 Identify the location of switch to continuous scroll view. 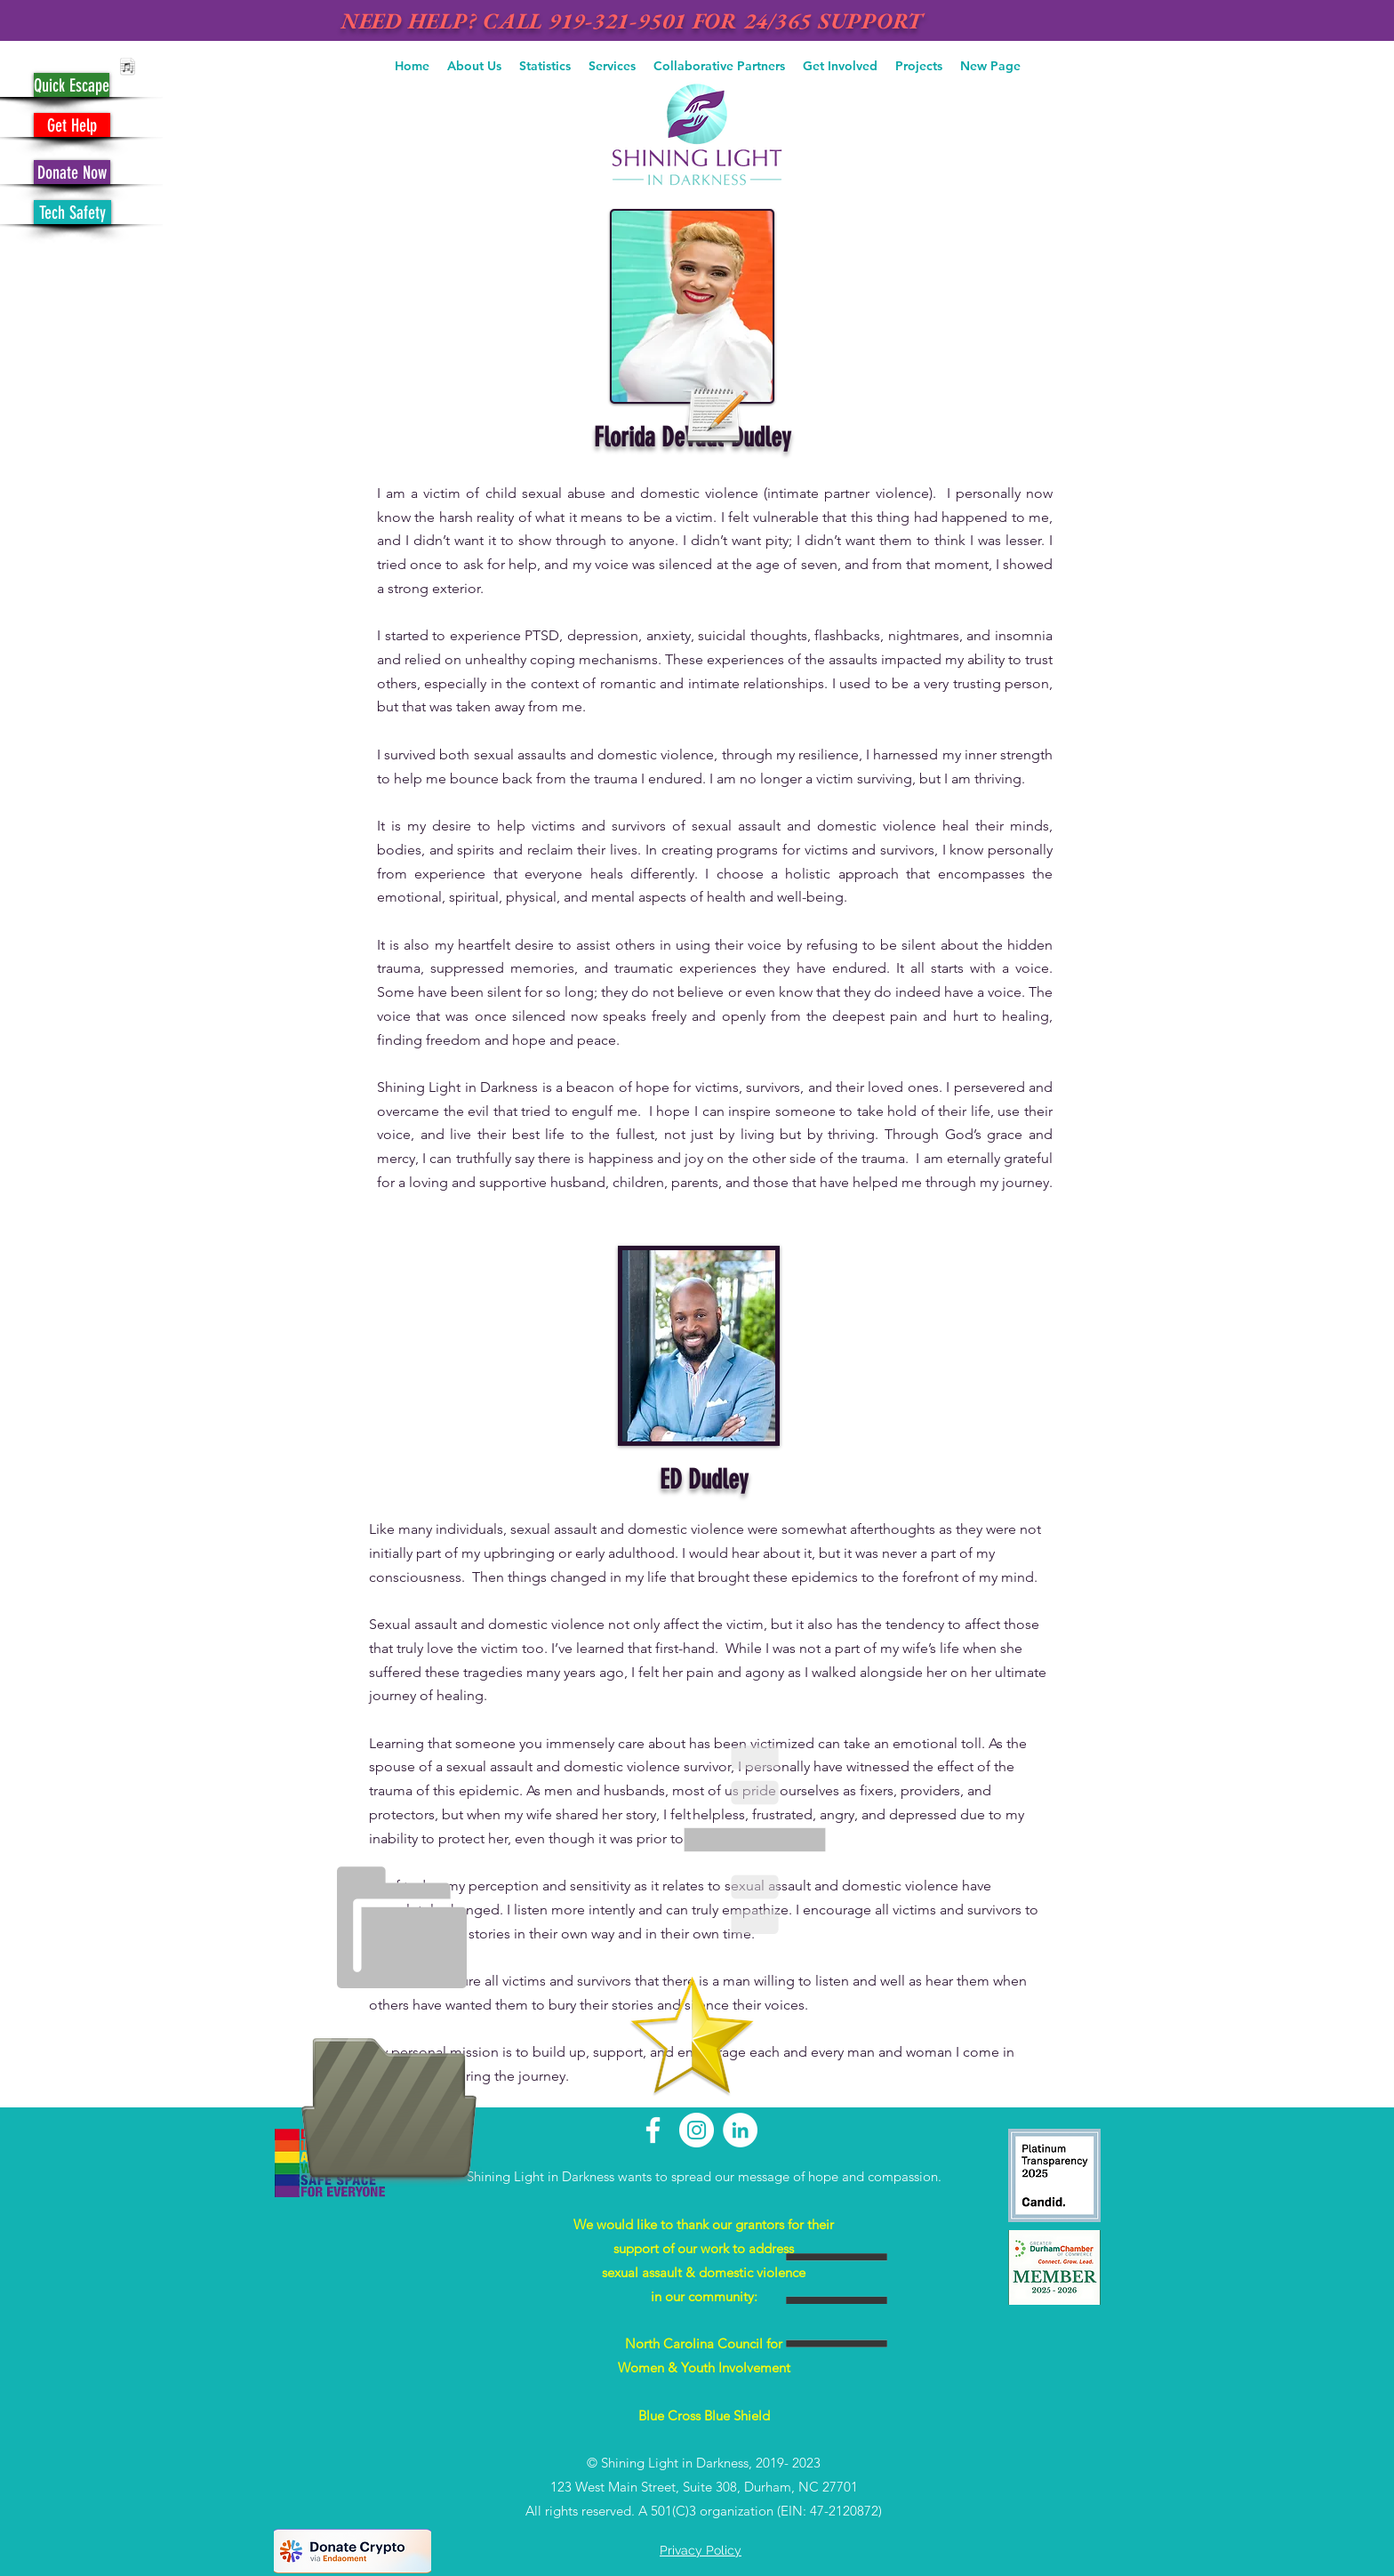
(755, 1840).